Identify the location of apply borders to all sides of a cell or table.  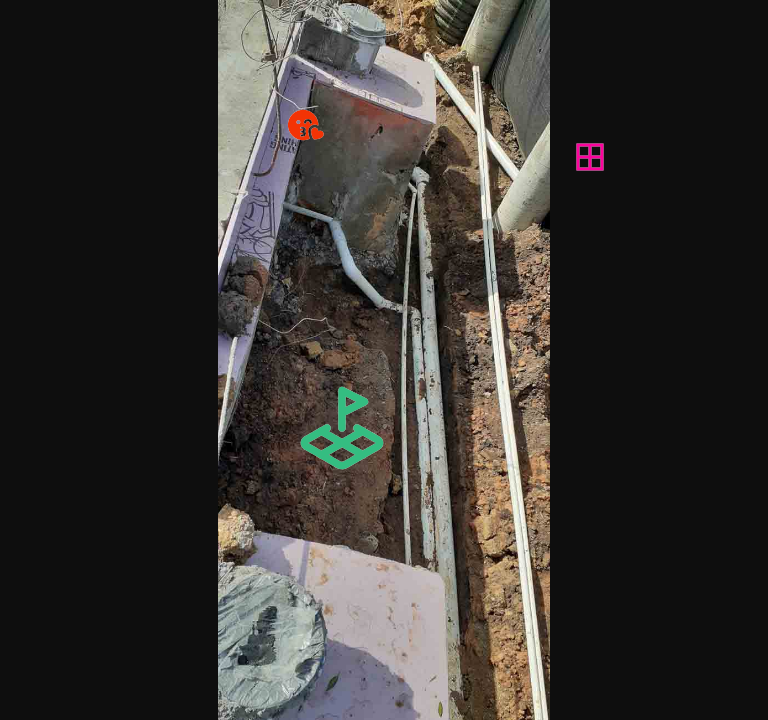
(590, 157).